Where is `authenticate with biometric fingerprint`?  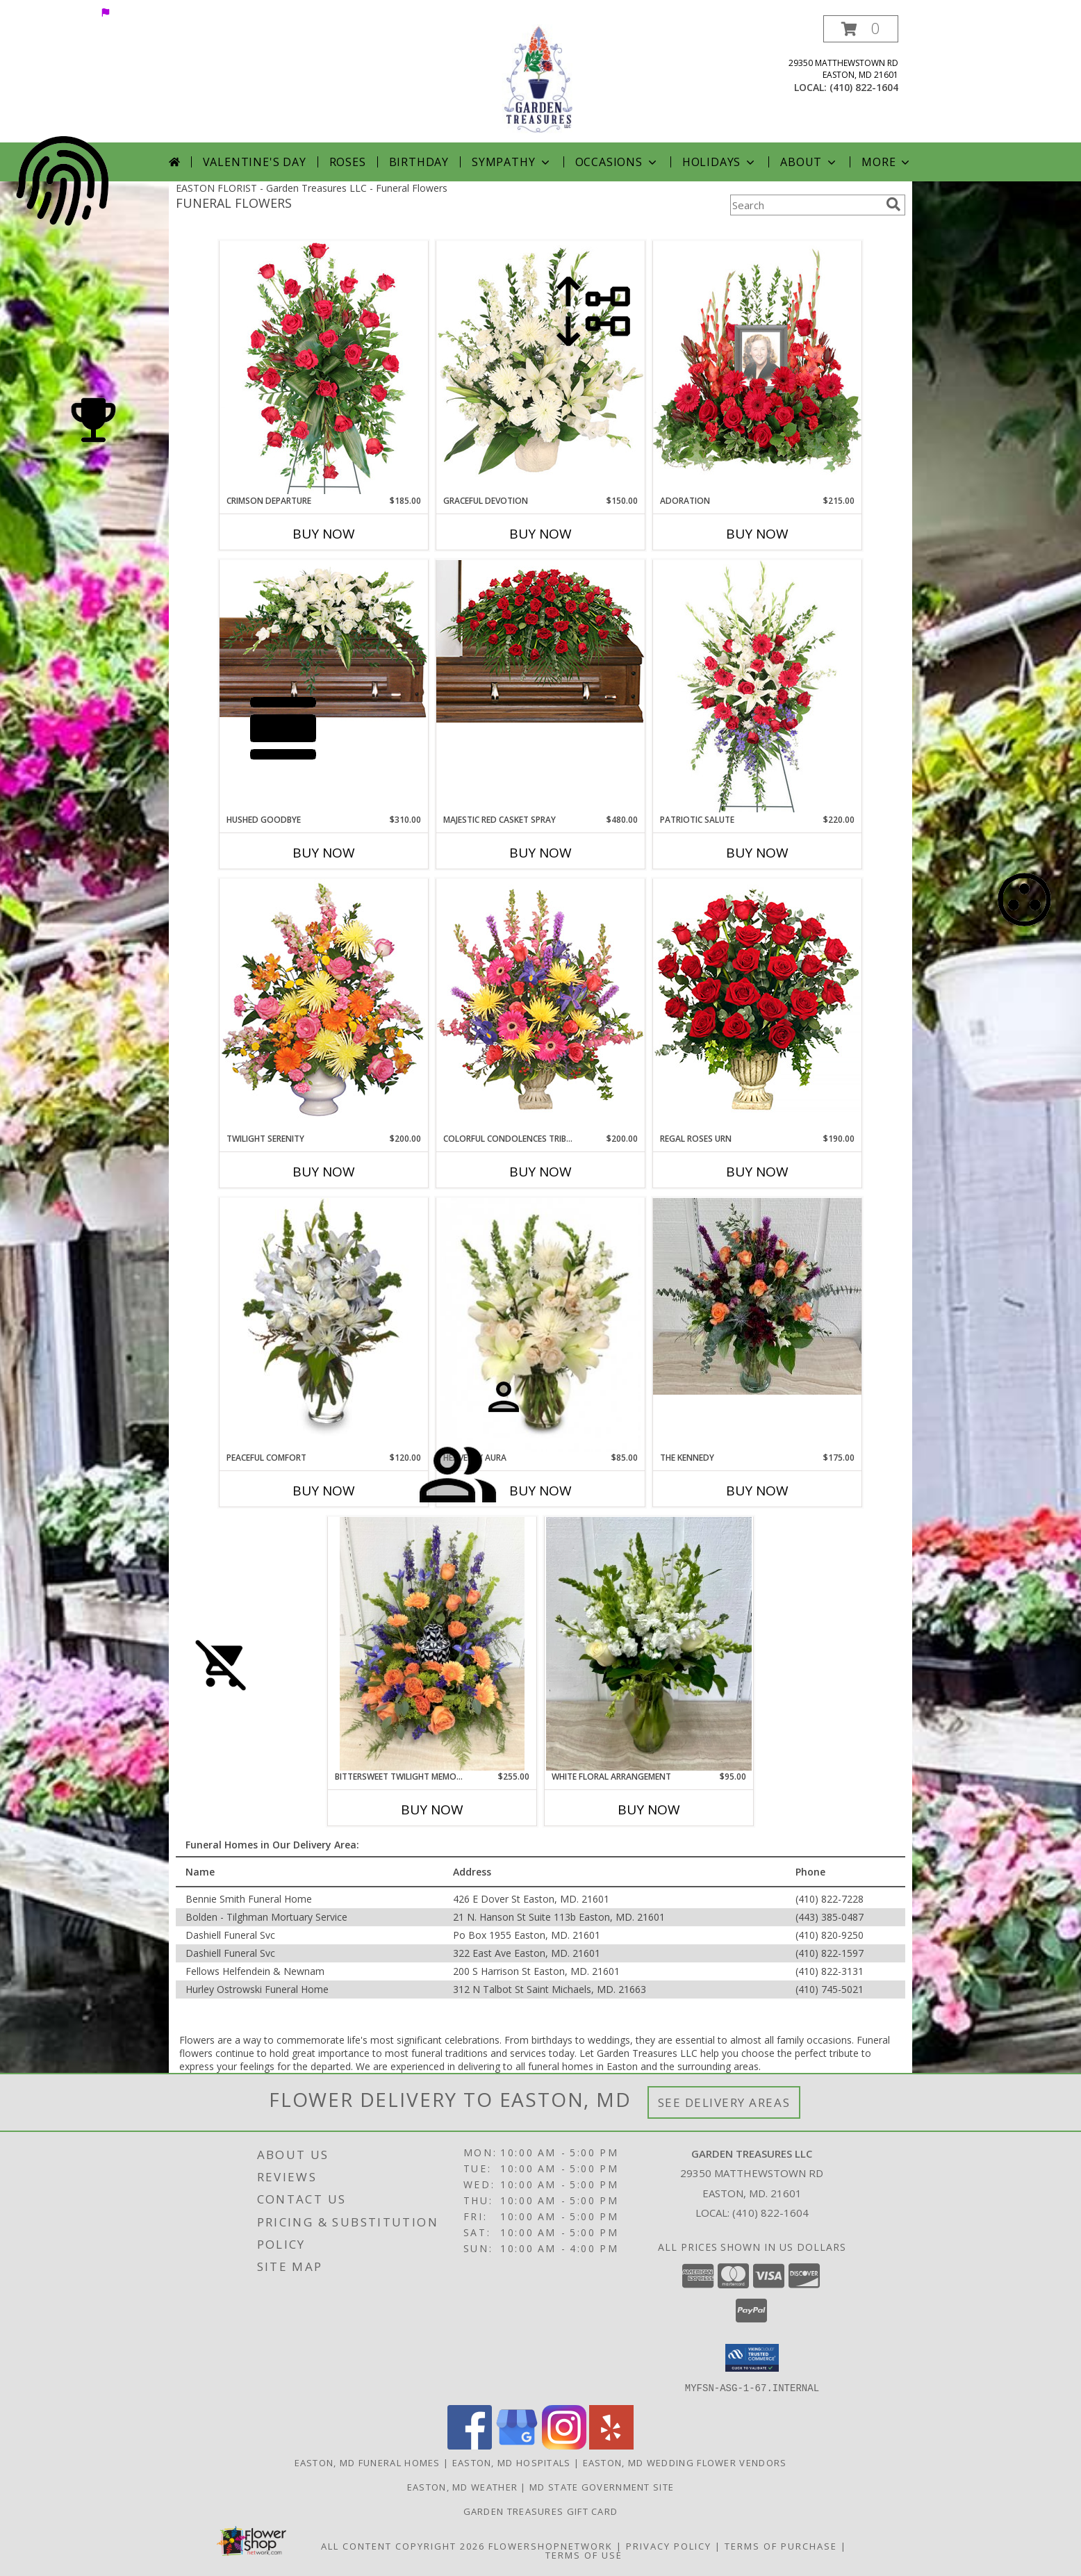
authenticate with biometric fingerprint is located at coordinates (63, 181).